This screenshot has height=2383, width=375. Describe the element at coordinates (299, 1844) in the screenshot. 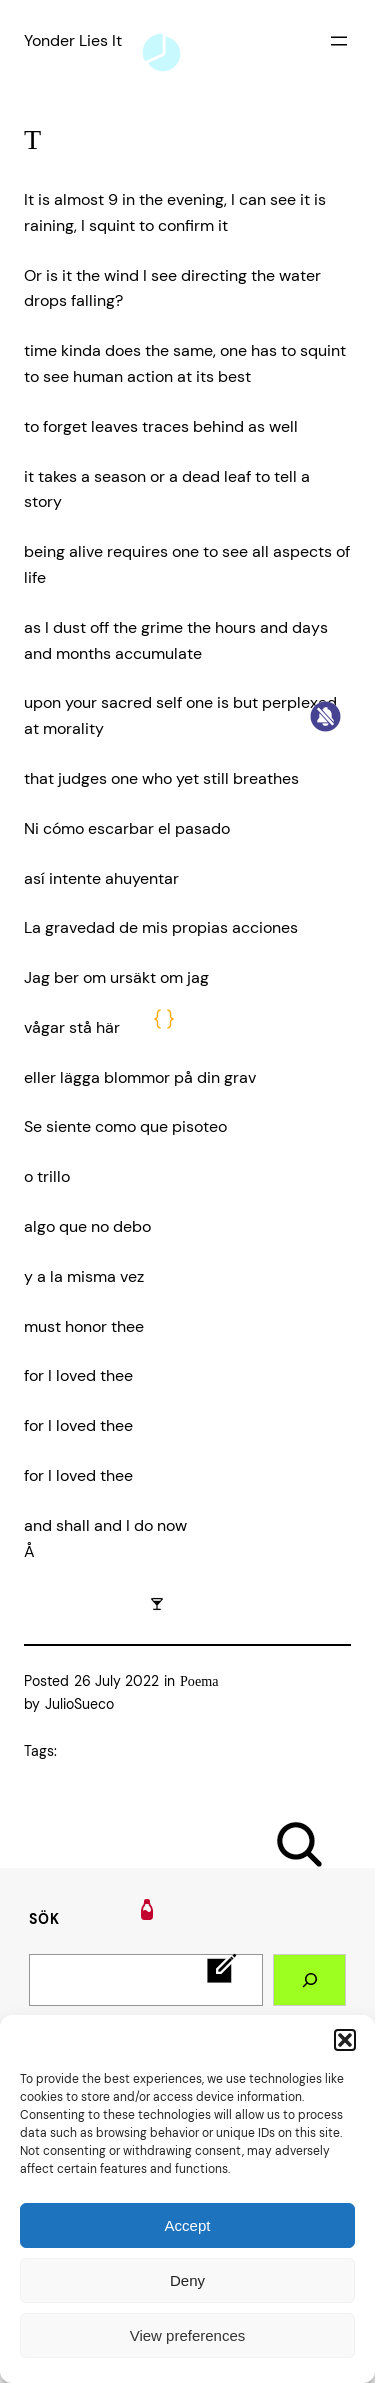

I see `search for content or items` at that location.